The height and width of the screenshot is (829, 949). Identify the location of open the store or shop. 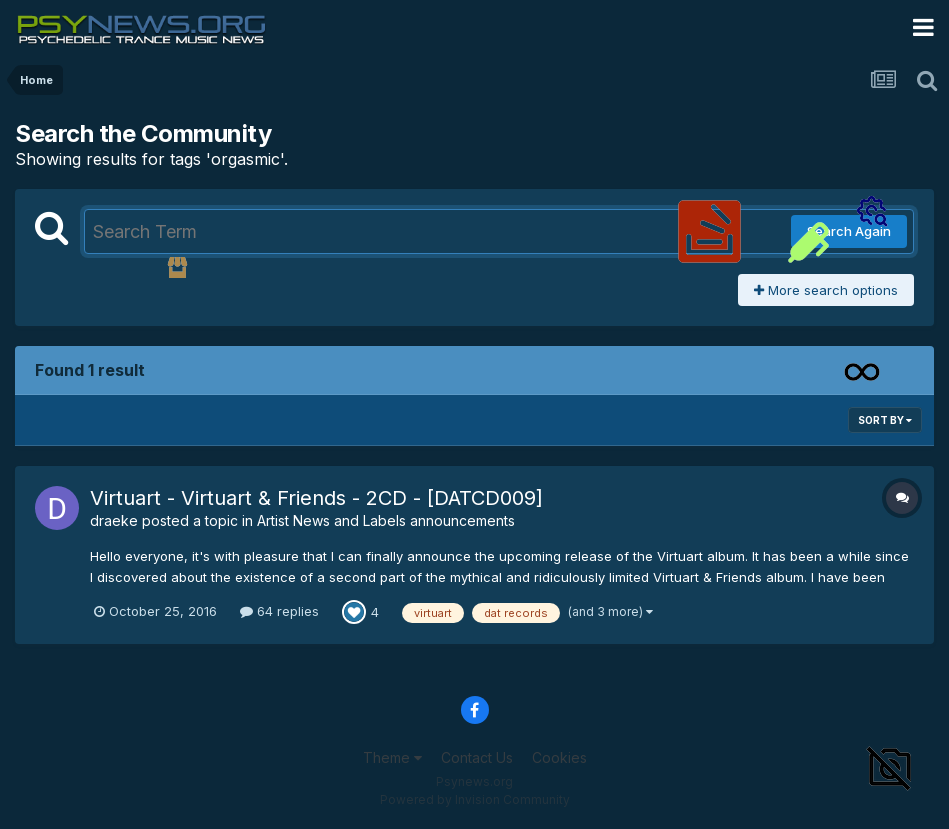
(177, 267).